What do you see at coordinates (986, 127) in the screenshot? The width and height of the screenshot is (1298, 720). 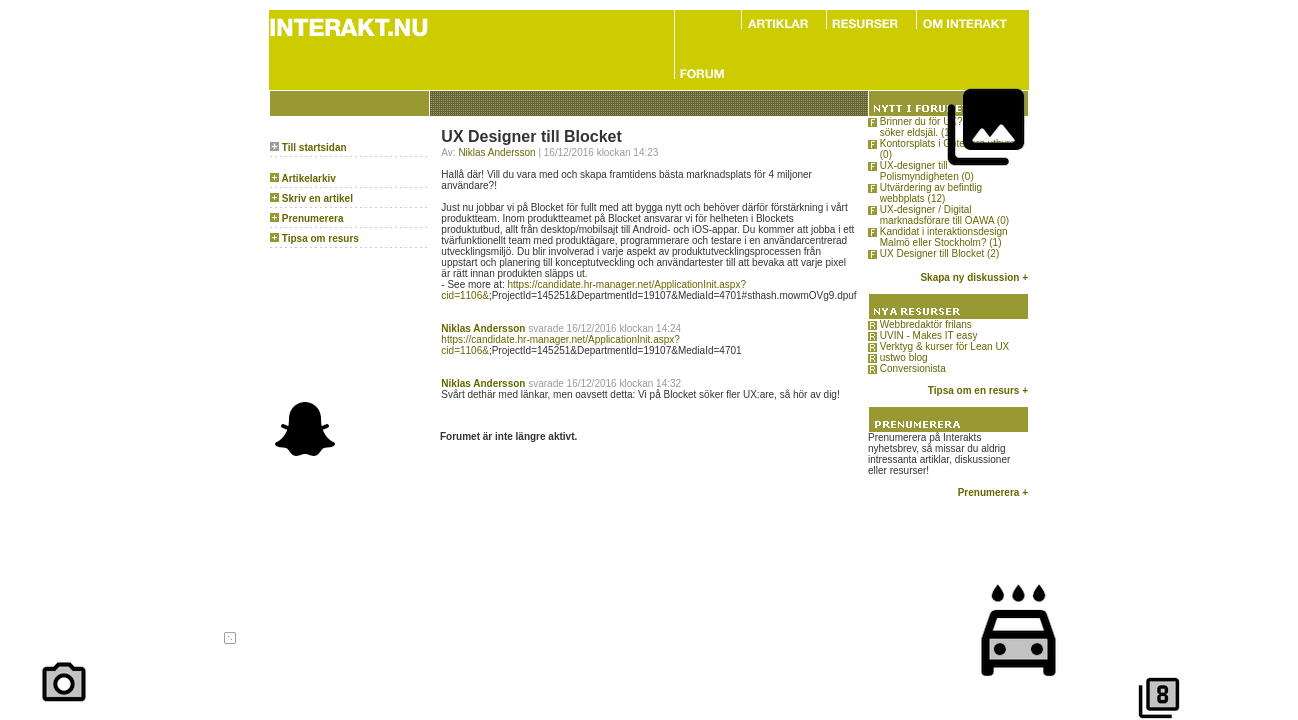 I see `access your photo library` at bounding box center [986, 127].